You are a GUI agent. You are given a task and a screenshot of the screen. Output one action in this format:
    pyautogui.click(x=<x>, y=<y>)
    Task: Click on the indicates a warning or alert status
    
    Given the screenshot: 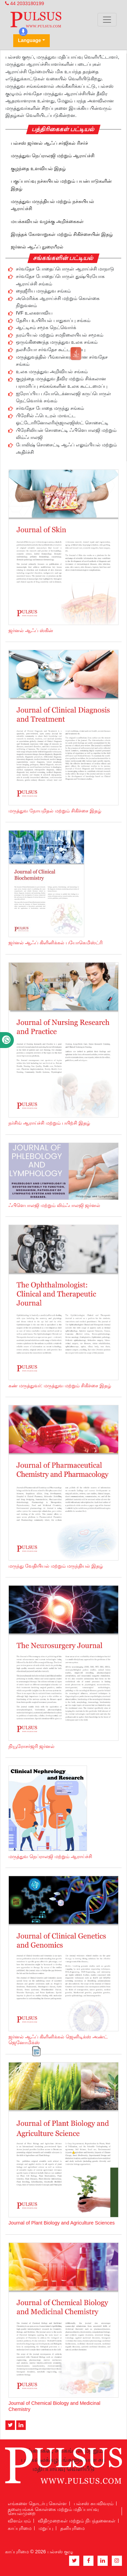 What is the action you would take?
    pyautogui.click(x=72, y=2151)
    